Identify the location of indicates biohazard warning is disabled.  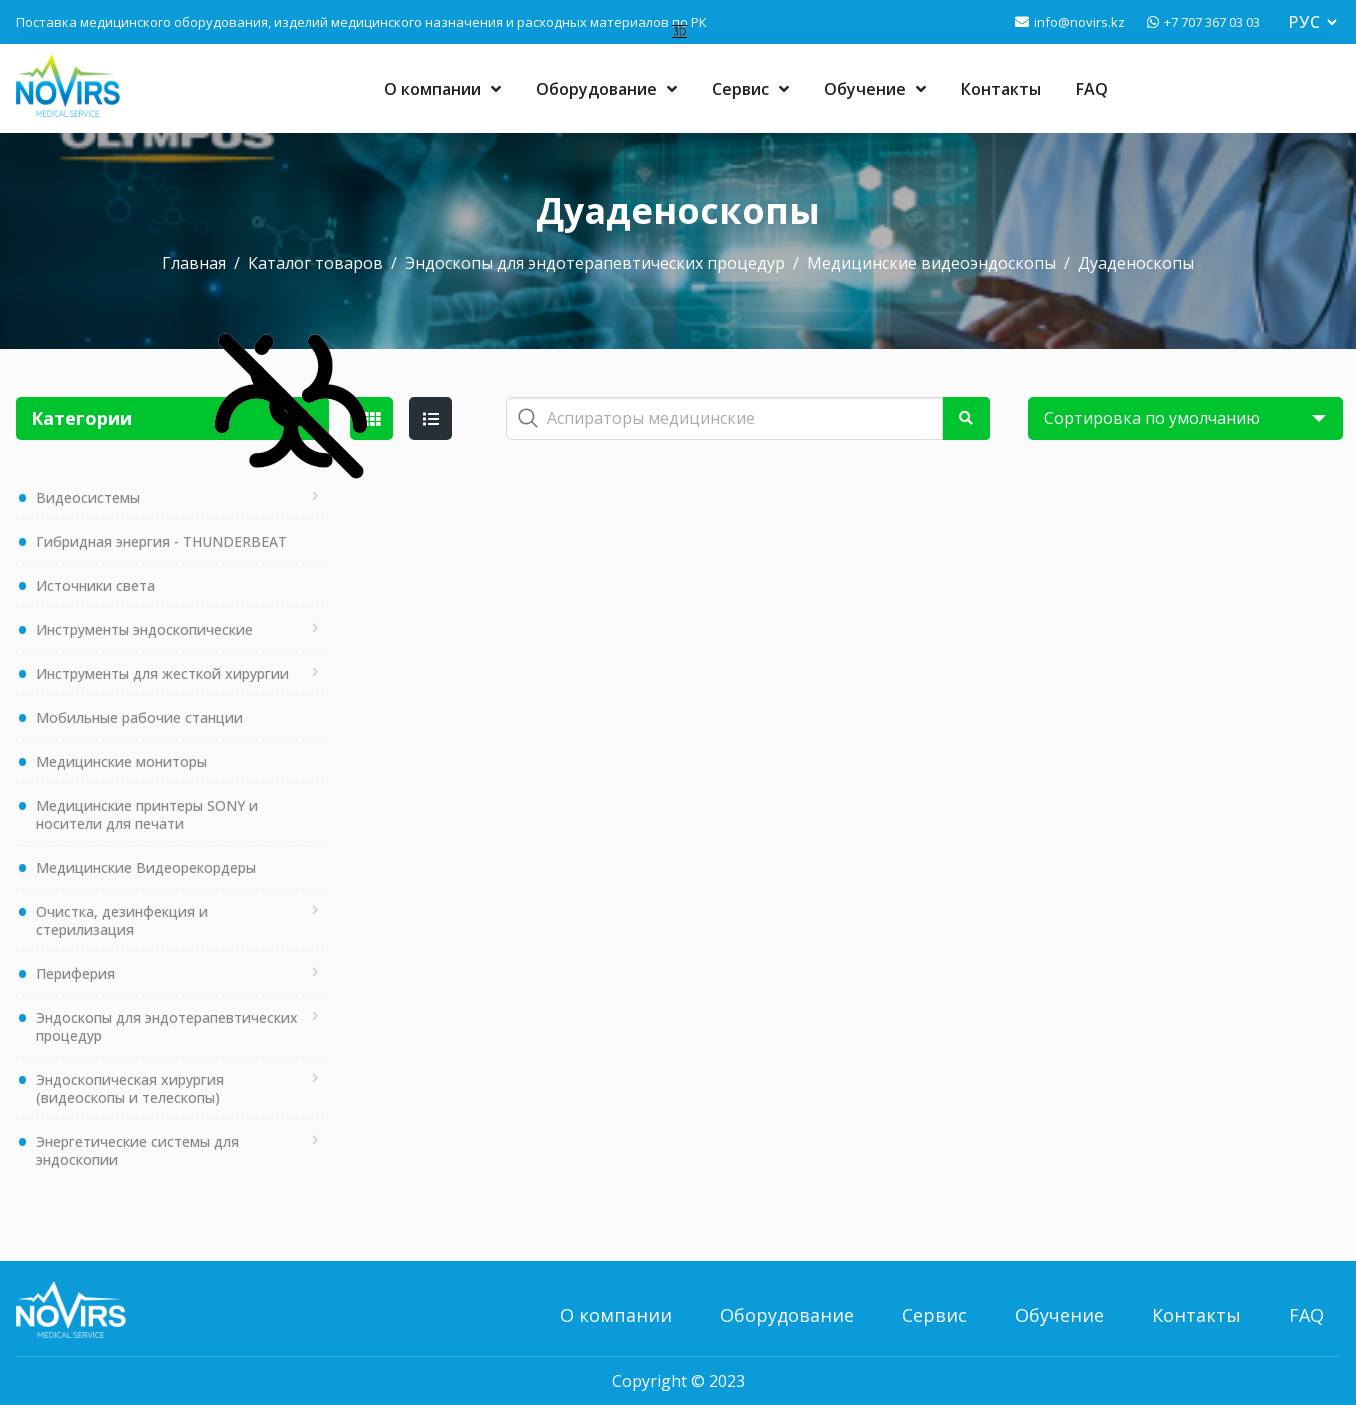
(291, 406).